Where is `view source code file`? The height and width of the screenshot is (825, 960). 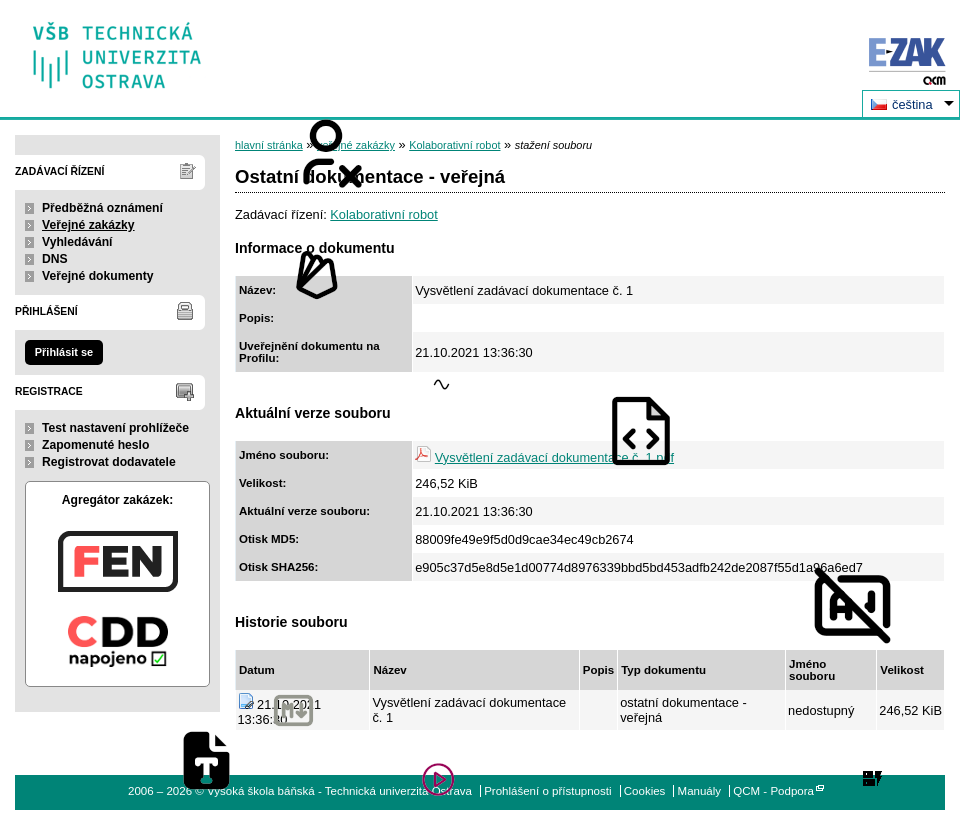
view source code file is located at coordinates (641, 431).